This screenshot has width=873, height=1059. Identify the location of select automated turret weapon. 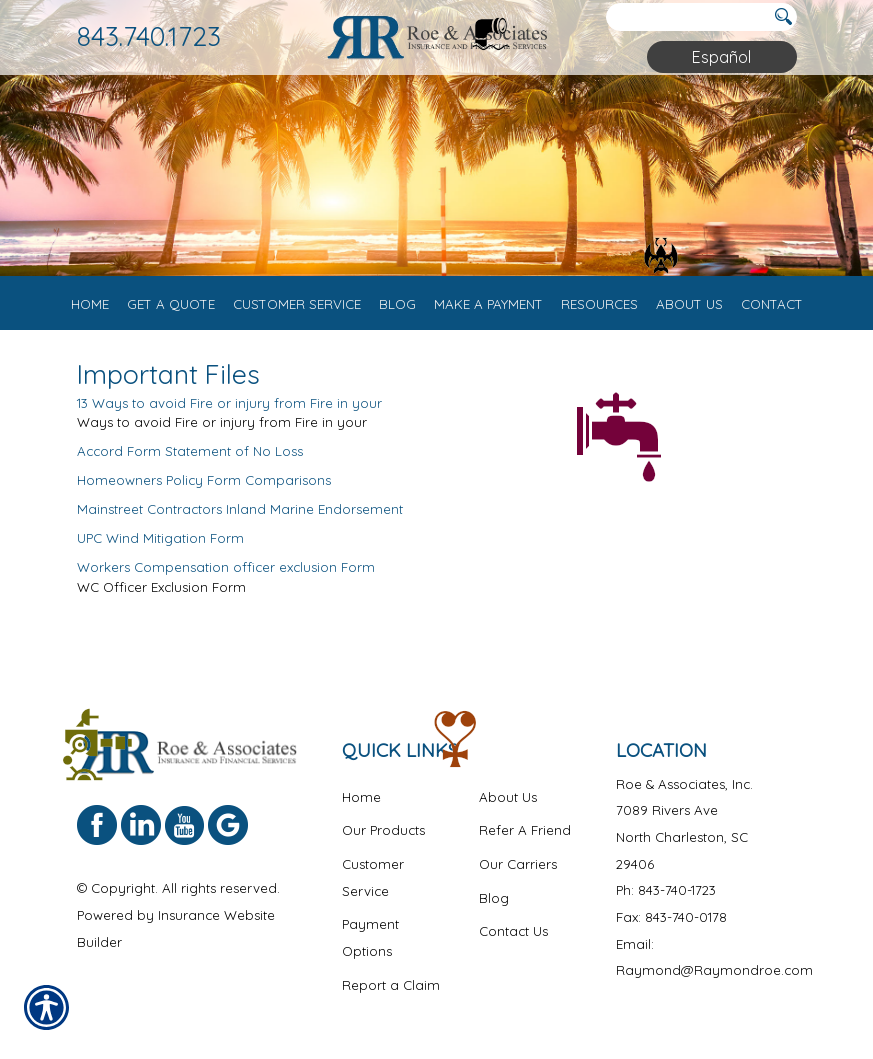
(97, 744).